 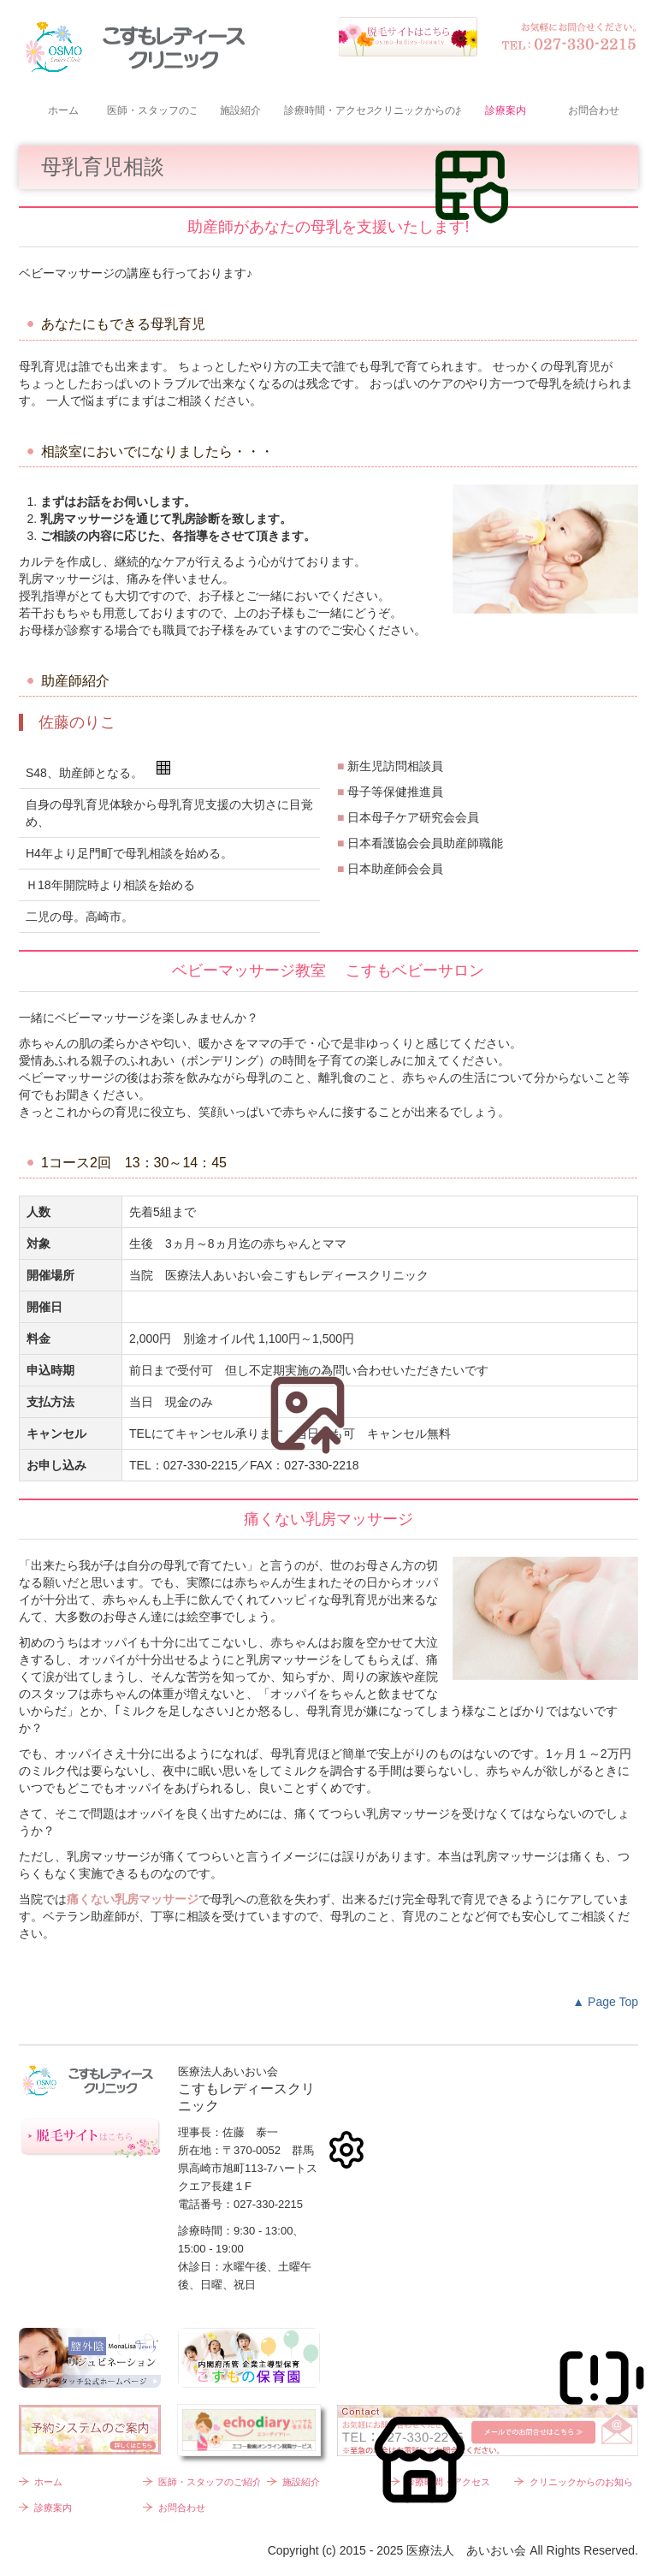 I want to click on toggle grid view layout, so click(x=163, y=768).